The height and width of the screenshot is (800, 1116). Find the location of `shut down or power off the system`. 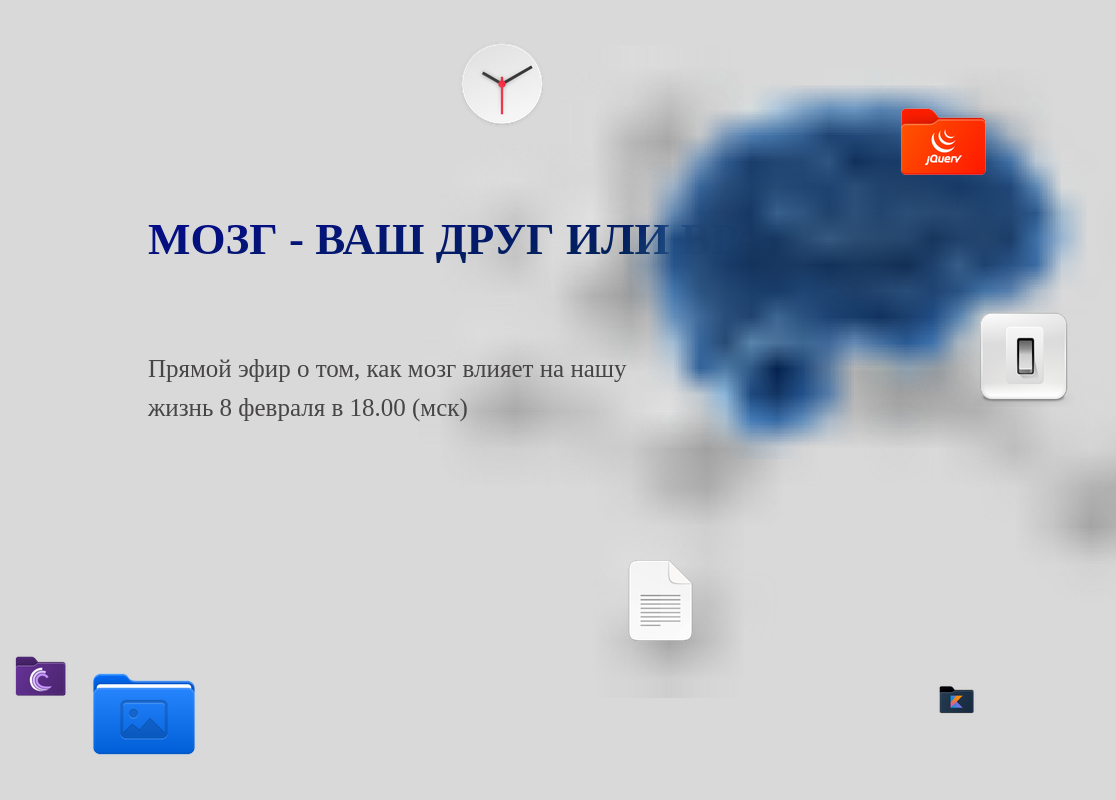

shut down or power off the system is located at coordinates (1023, 356).